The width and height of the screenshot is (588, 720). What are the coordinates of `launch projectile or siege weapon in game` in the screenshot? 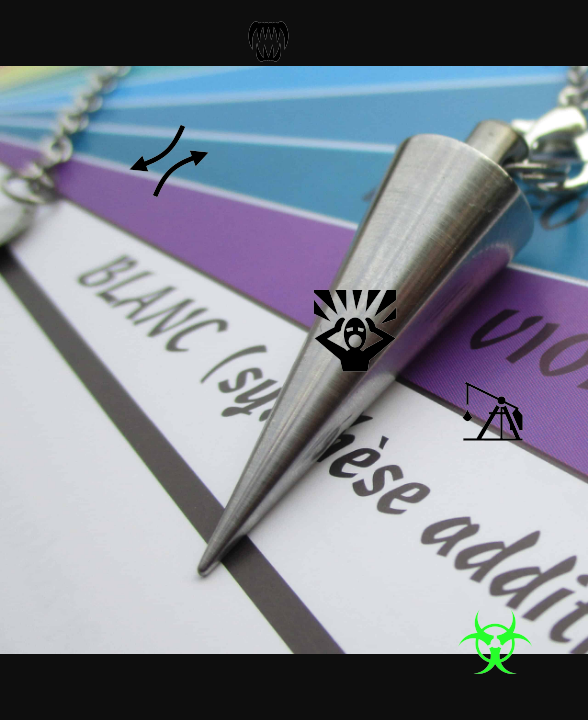 It's located at (493, 409).